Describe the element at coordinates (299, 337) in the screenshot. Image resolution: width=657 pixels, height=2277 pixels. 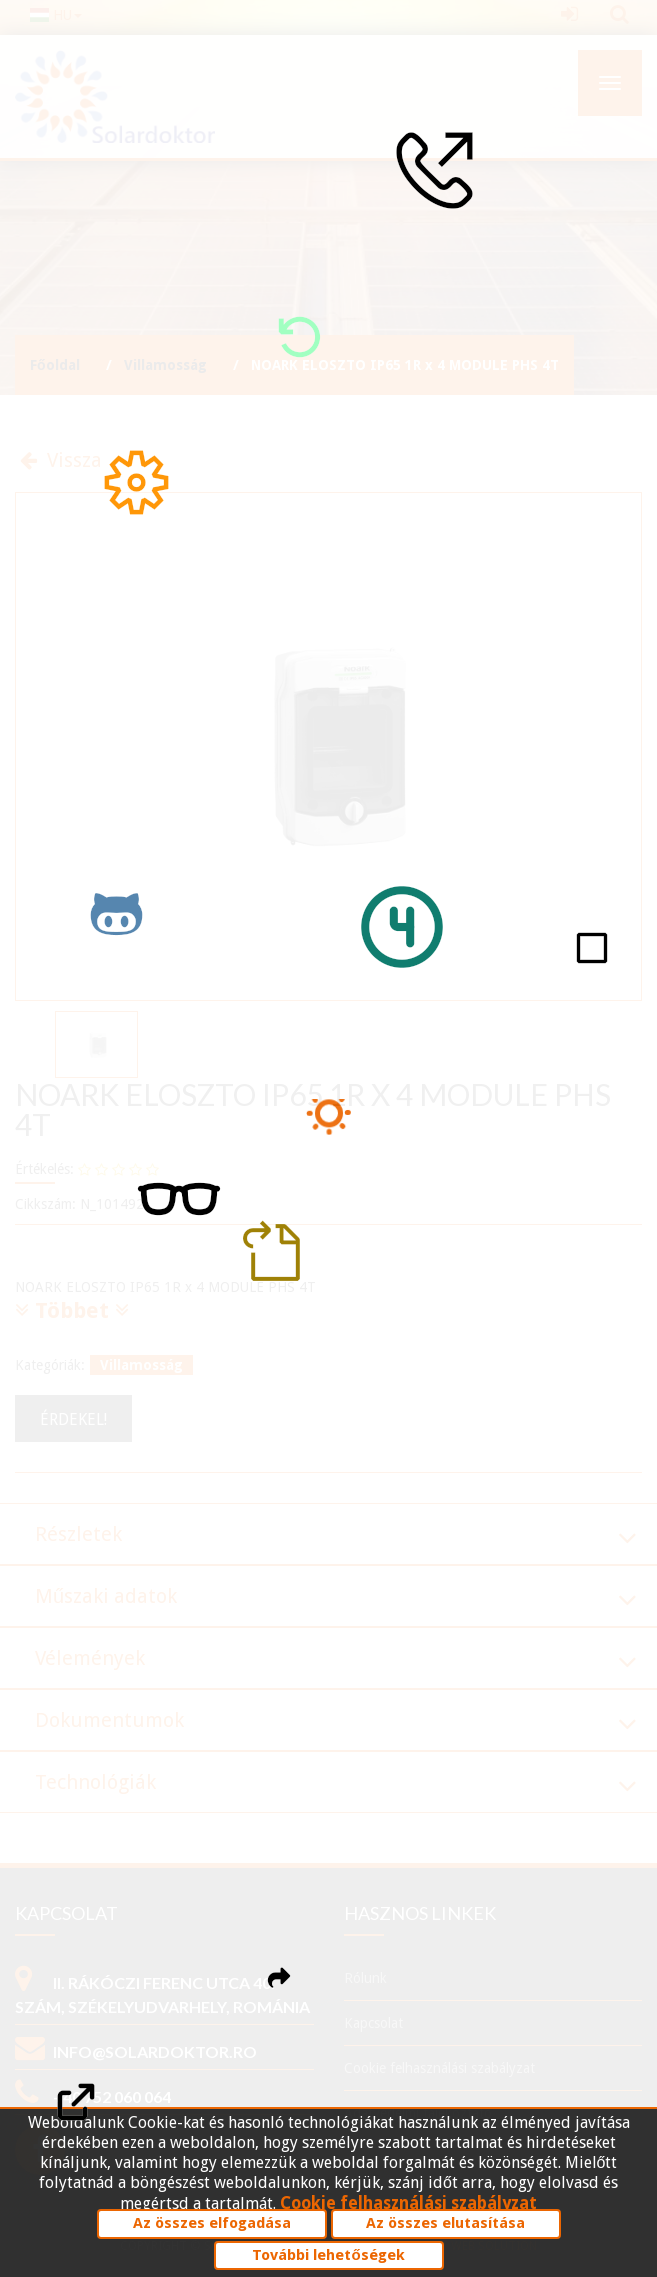
I see `restart the debugging session` at that location.